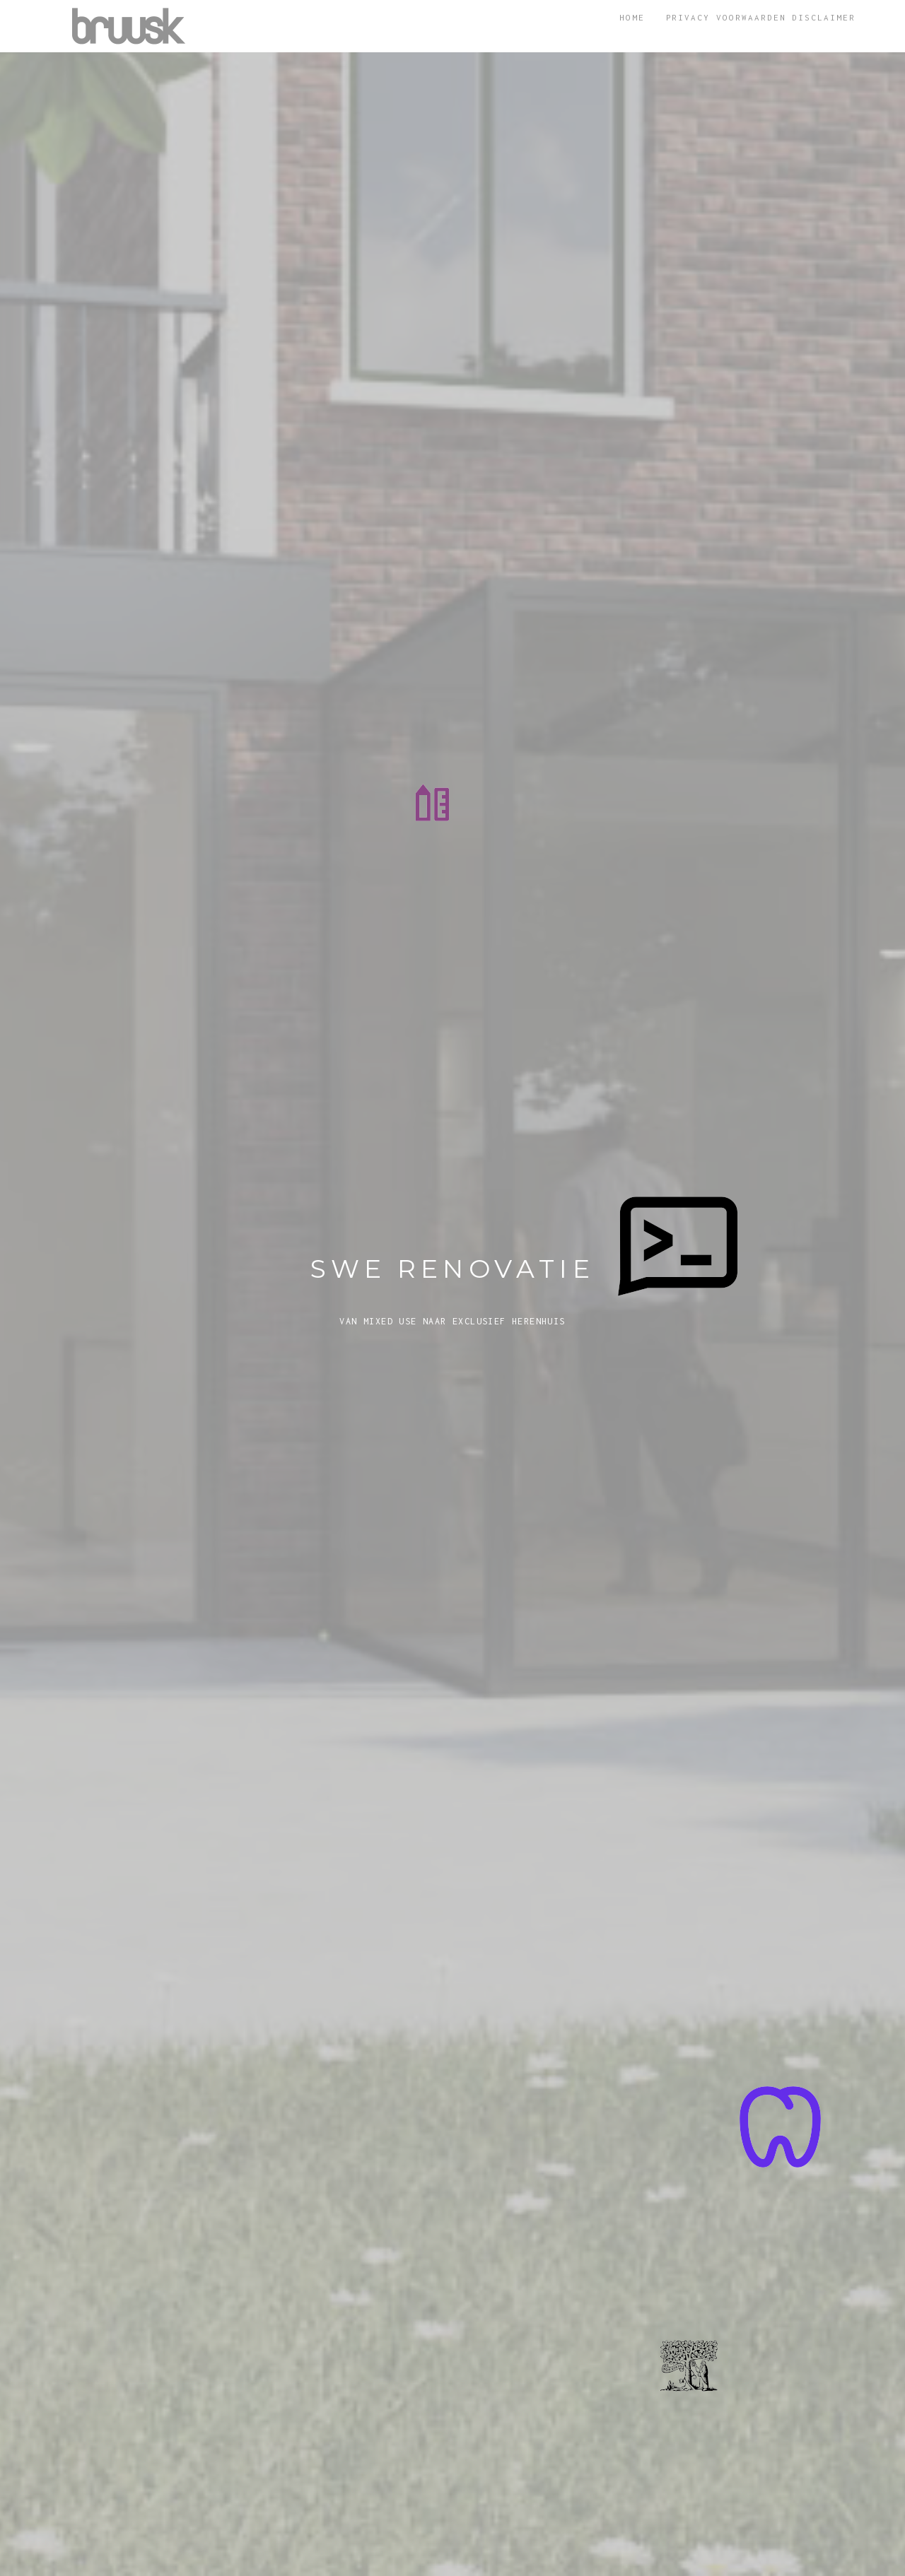 This screenshot has height=2576, width=905. Describe the element at coordinates (432, 802) in the screenshot. I see `access design tools` at that location.